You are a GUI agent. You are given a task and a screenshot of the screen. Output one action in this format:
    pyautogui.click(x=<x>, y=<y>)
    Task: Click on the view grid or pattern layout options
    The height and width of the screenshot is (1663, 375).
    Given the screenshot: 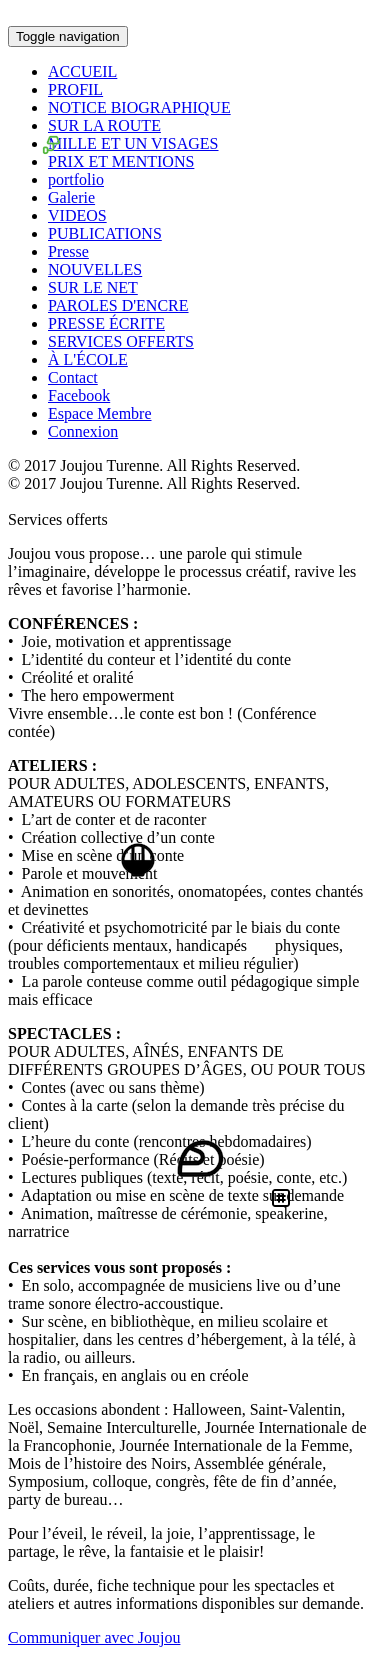 What is the action you would take?
    pyautogui.click(x=281, y=1198)
    